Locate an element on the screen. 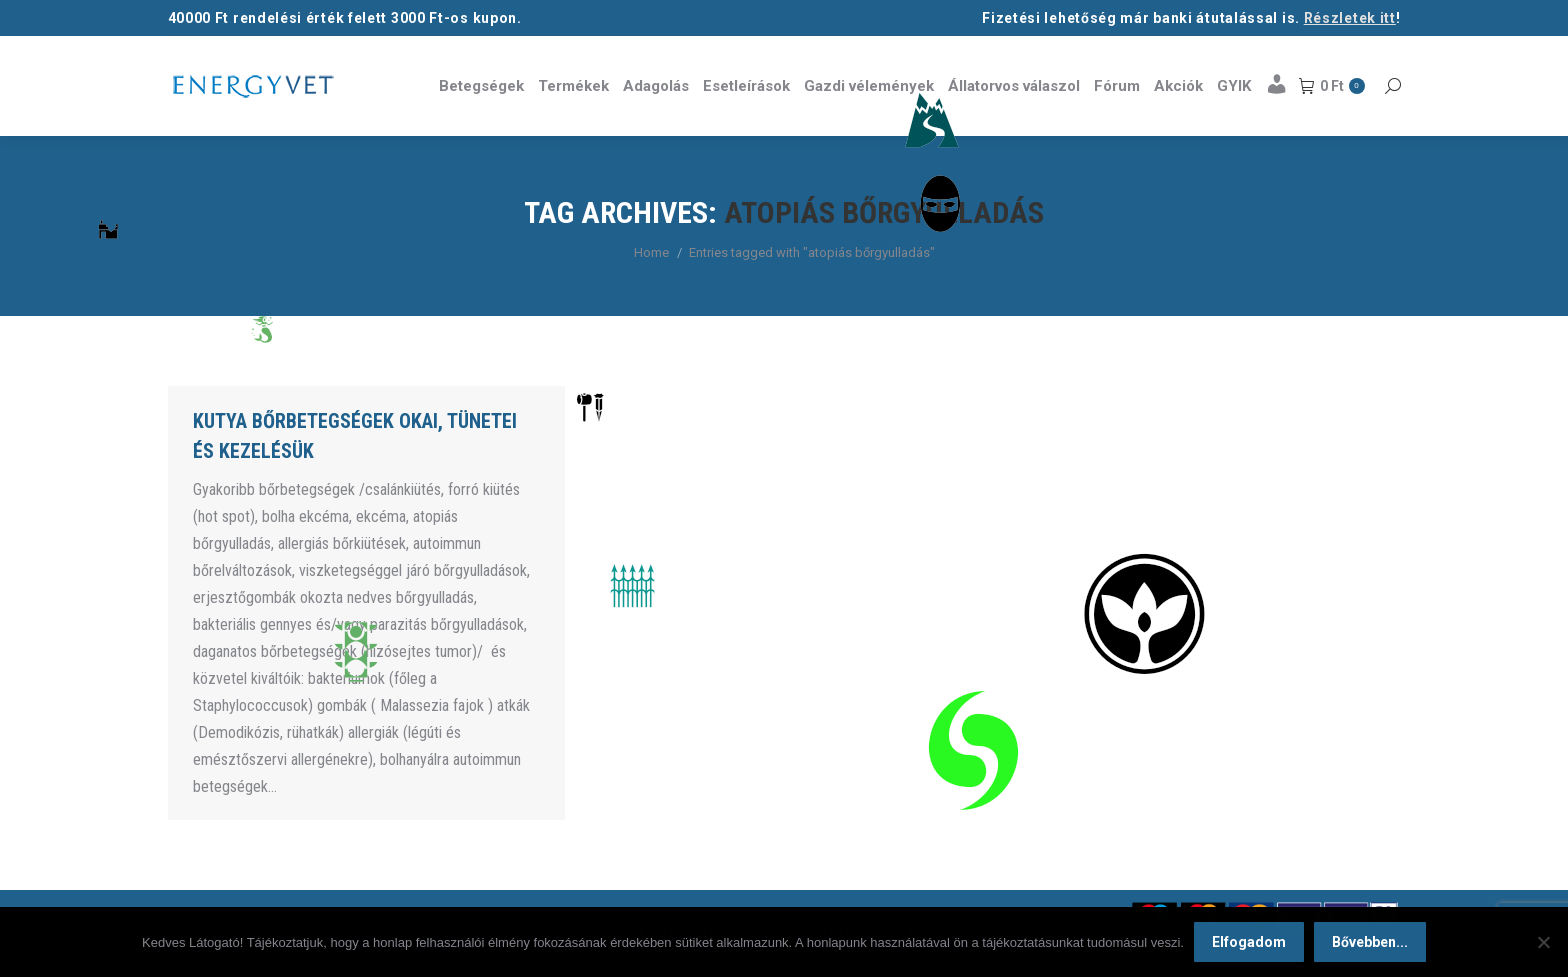 The width and height of the screenshot is (1568, 977). indicates a doubled or multiplied effect in gameplay is located at coordinates (973, 750).